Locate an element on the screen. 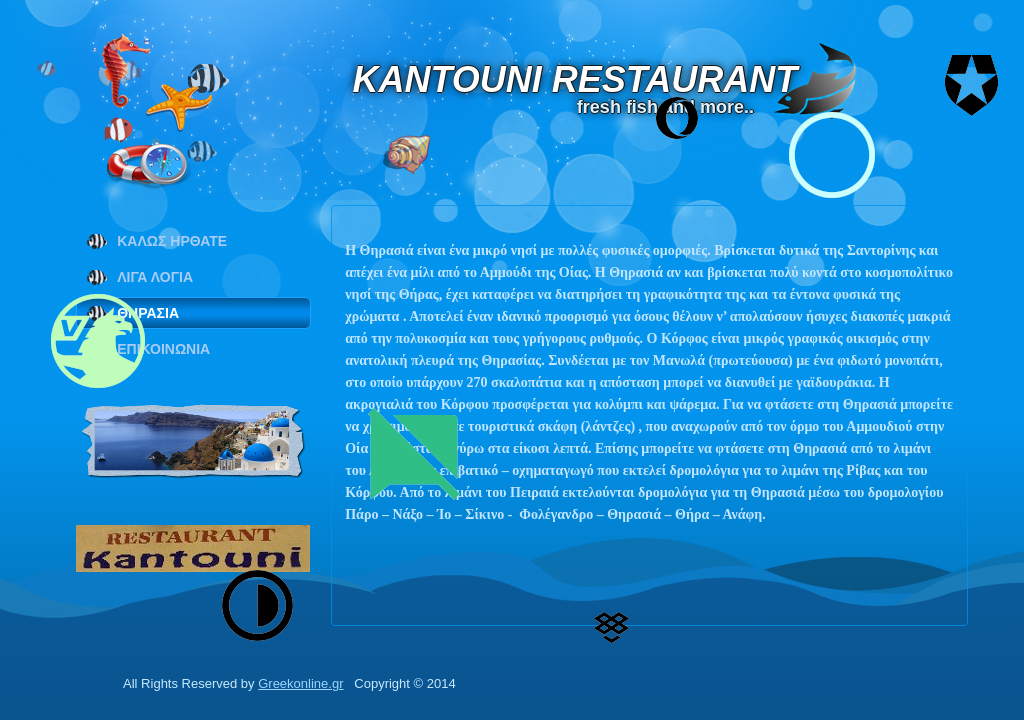 The height and width of the screenshot is (720, 1024). open Opera browser is located at coordinates (677, 118).